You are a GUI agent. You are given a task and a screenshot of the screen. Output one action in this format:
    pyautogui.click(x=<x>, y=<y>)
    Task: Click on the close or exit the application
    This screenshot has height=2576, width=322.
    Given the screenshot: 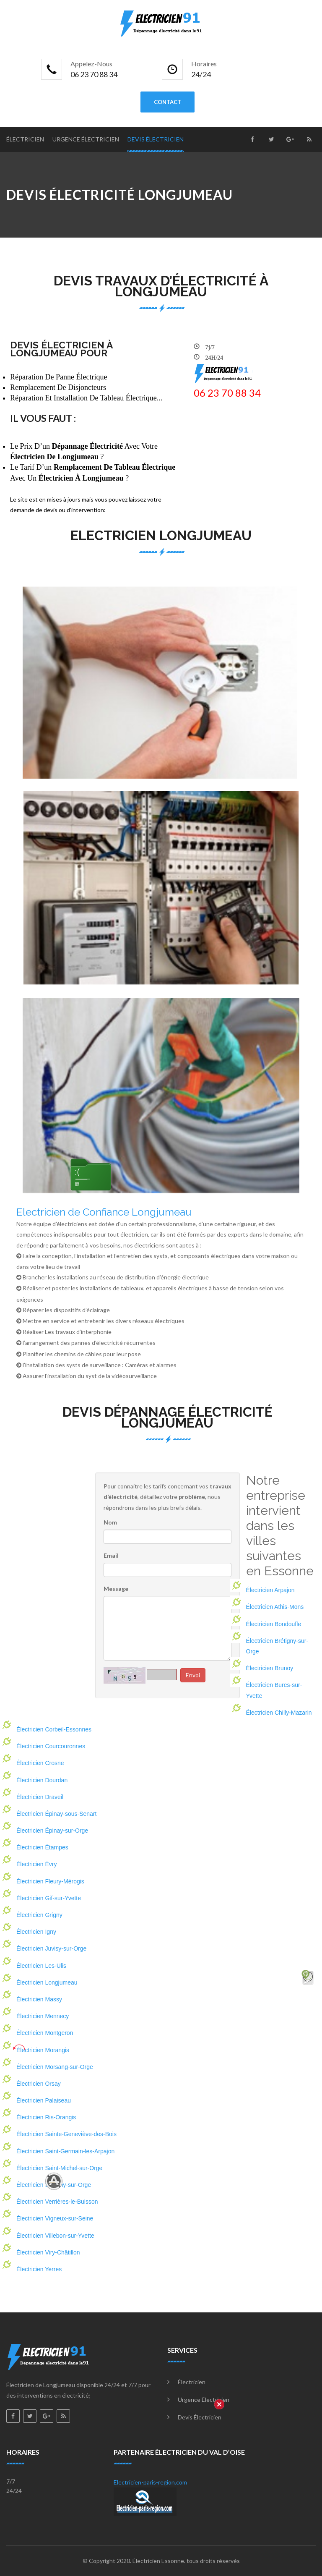 What is the action you would take?
    pyautogui.click(x=219, y=2404)
    